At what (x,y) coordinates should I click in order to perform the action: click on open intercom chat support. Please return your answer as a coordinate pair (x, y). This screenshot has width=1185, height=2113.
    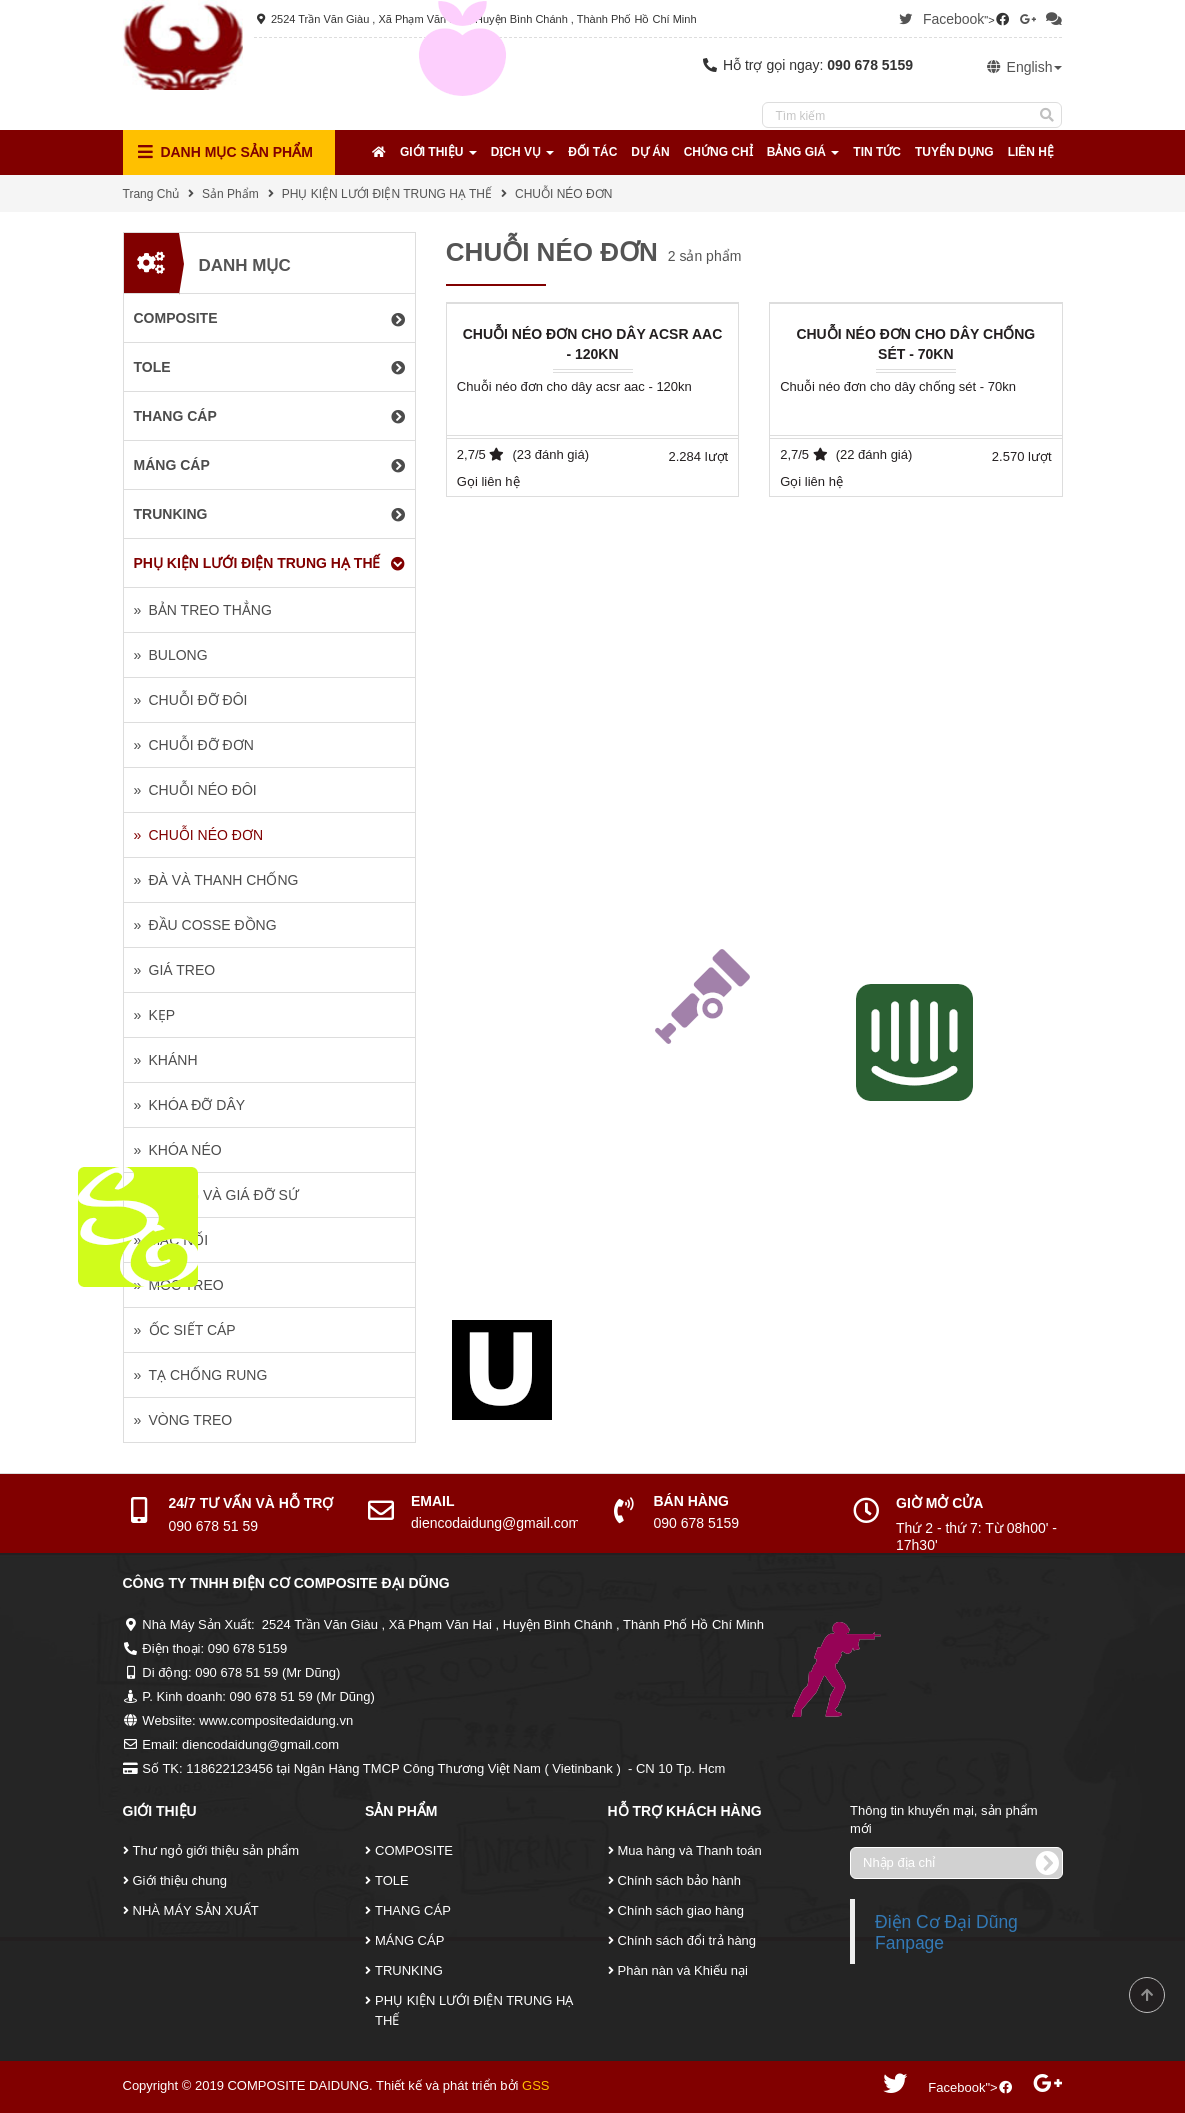
    Looking at the image, I should click on (914, 1042).